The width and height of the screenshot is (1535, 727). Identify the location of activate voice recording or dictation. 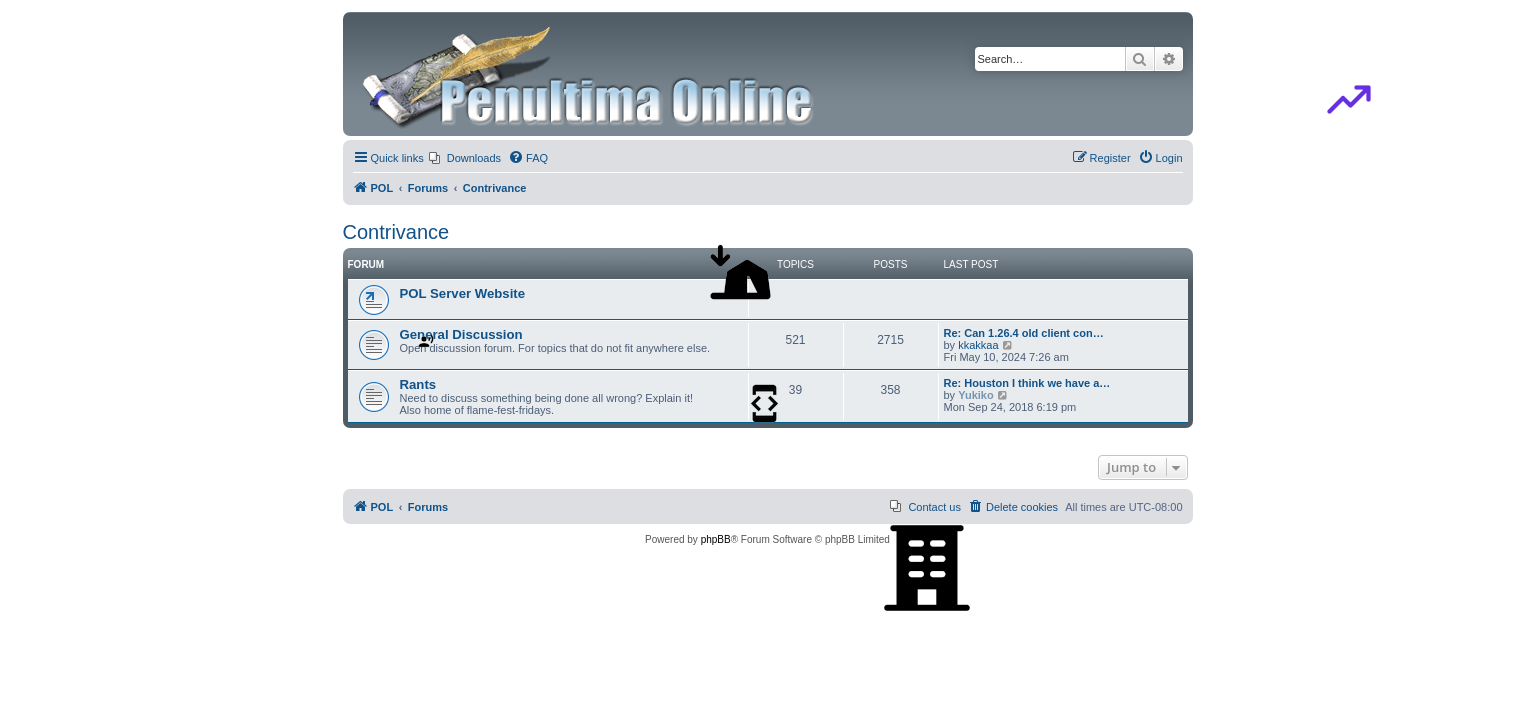
(426, 341).